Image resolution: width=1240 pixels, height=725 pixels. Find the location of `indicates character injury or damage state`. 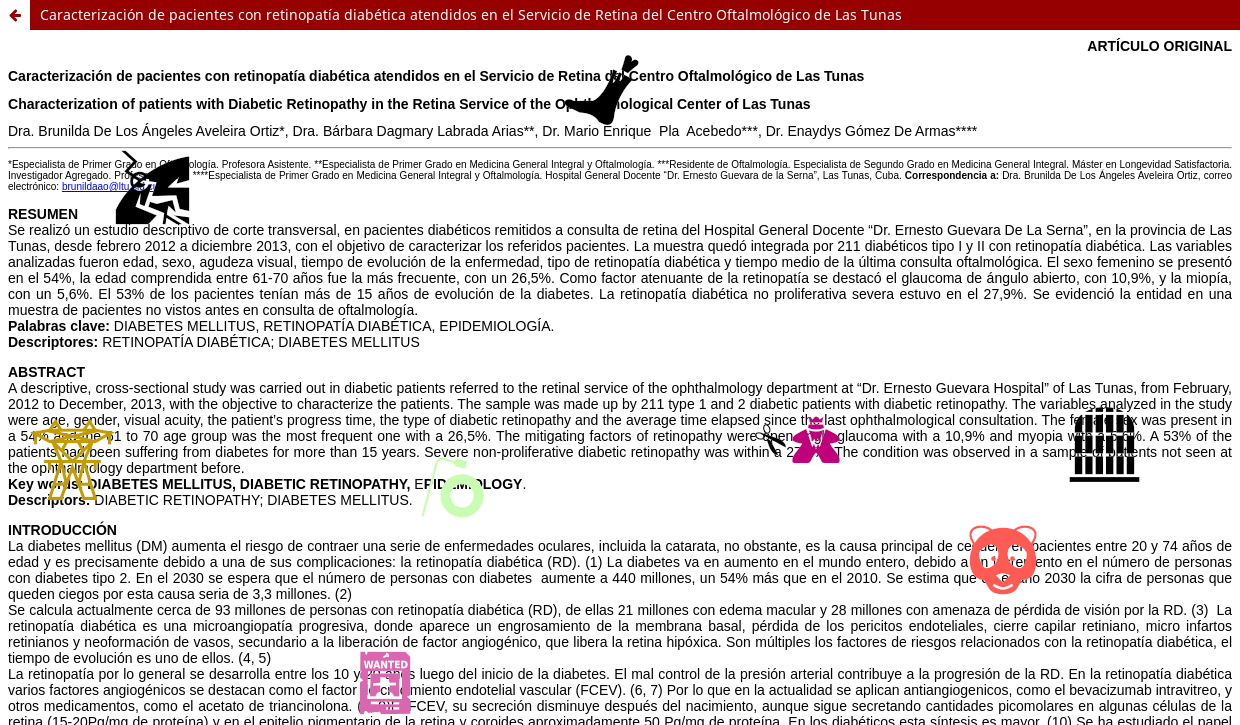

indicates character injury or damage state is located at coordinates (603, 89).